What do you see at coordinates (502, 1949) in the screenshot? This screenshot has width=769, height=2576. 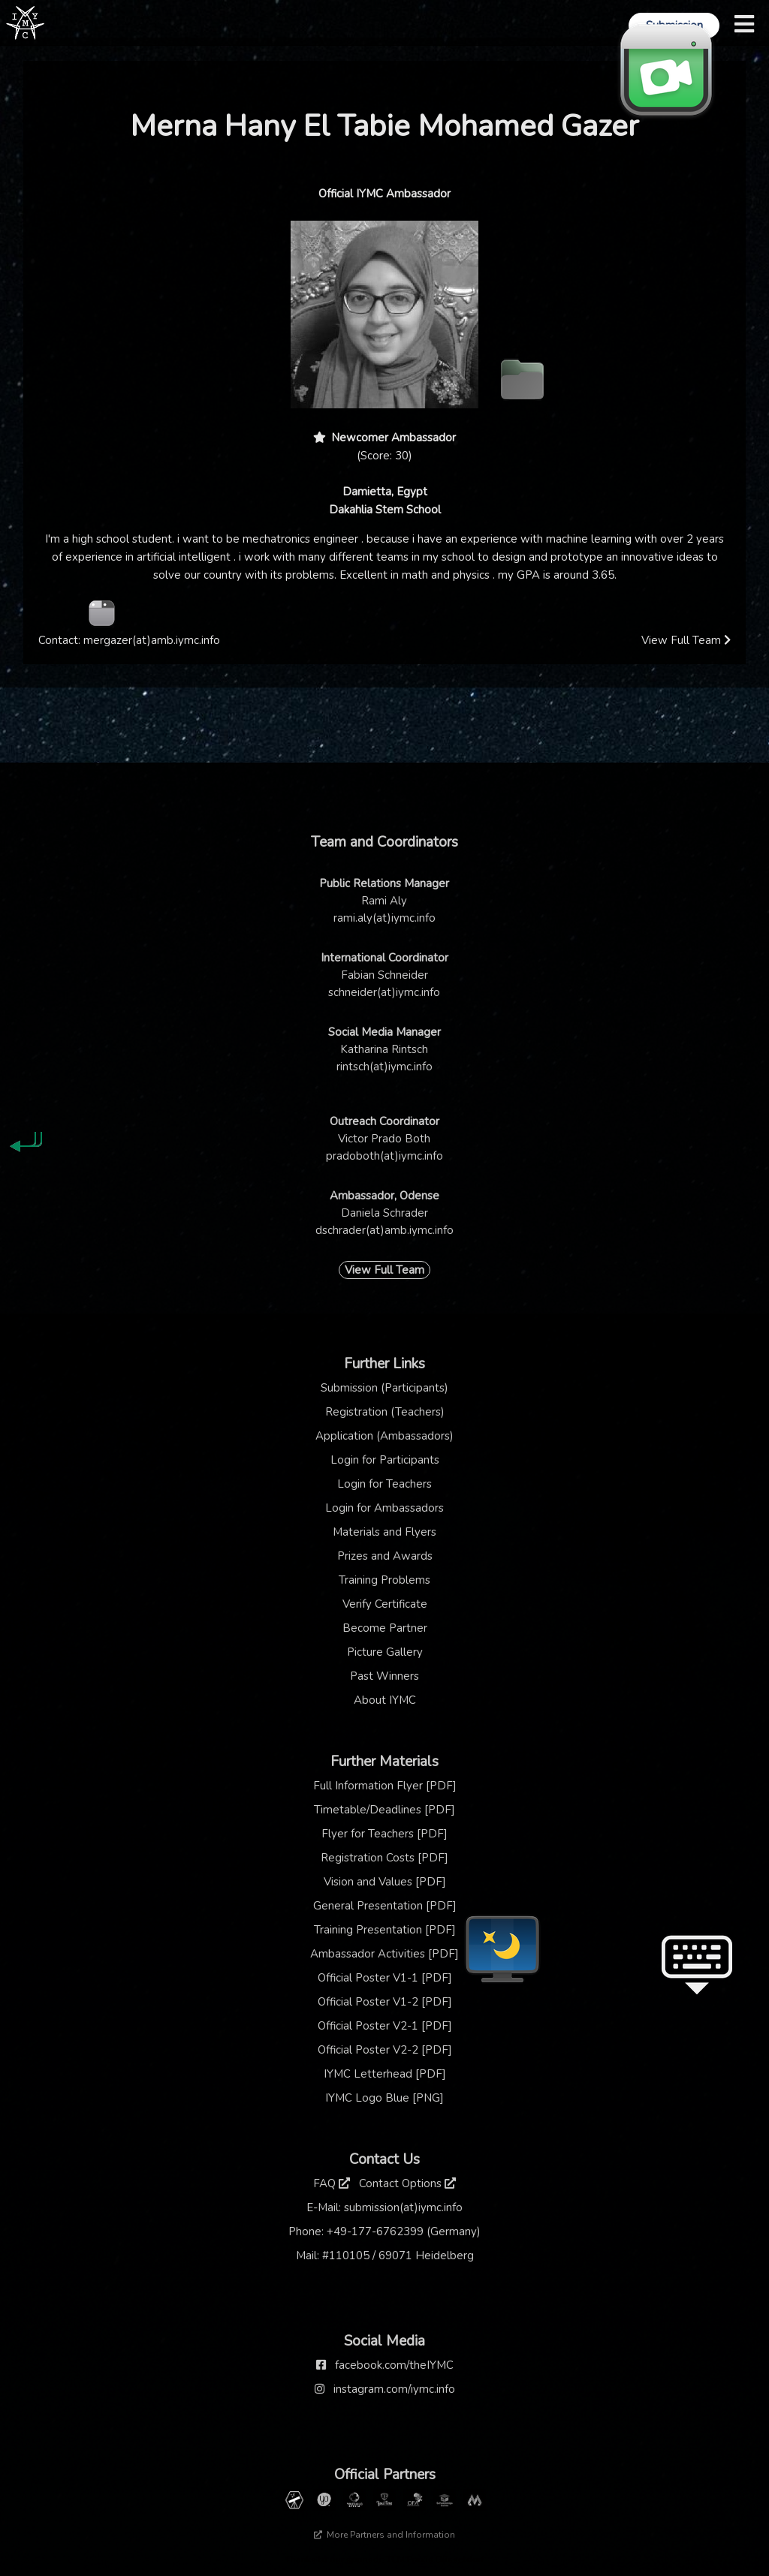 I see `open screensaver settings` at bounding box center [502, 1949].